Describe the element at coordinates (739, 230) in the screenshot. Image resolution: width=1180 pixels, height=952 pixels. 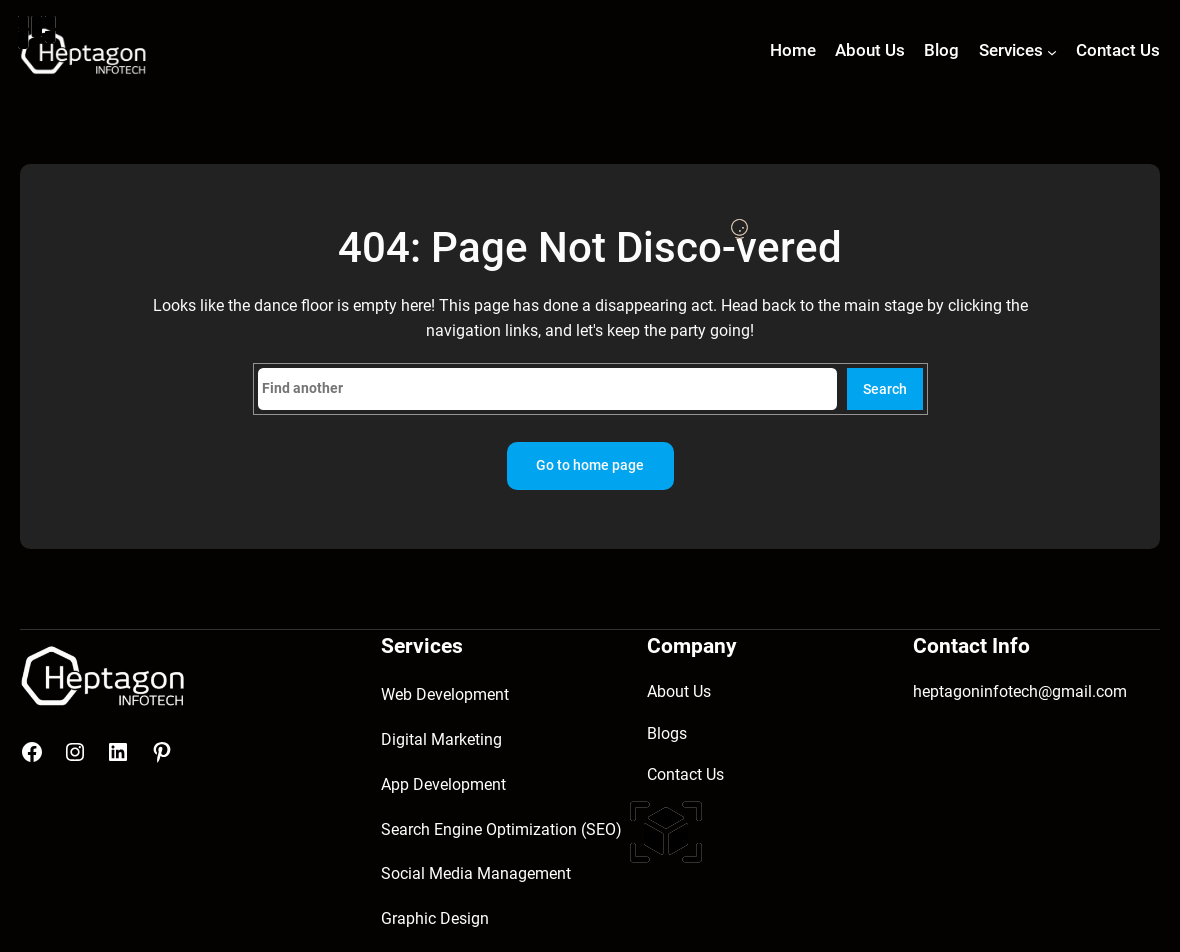
I see `access golf-related features or sports content` at that location.